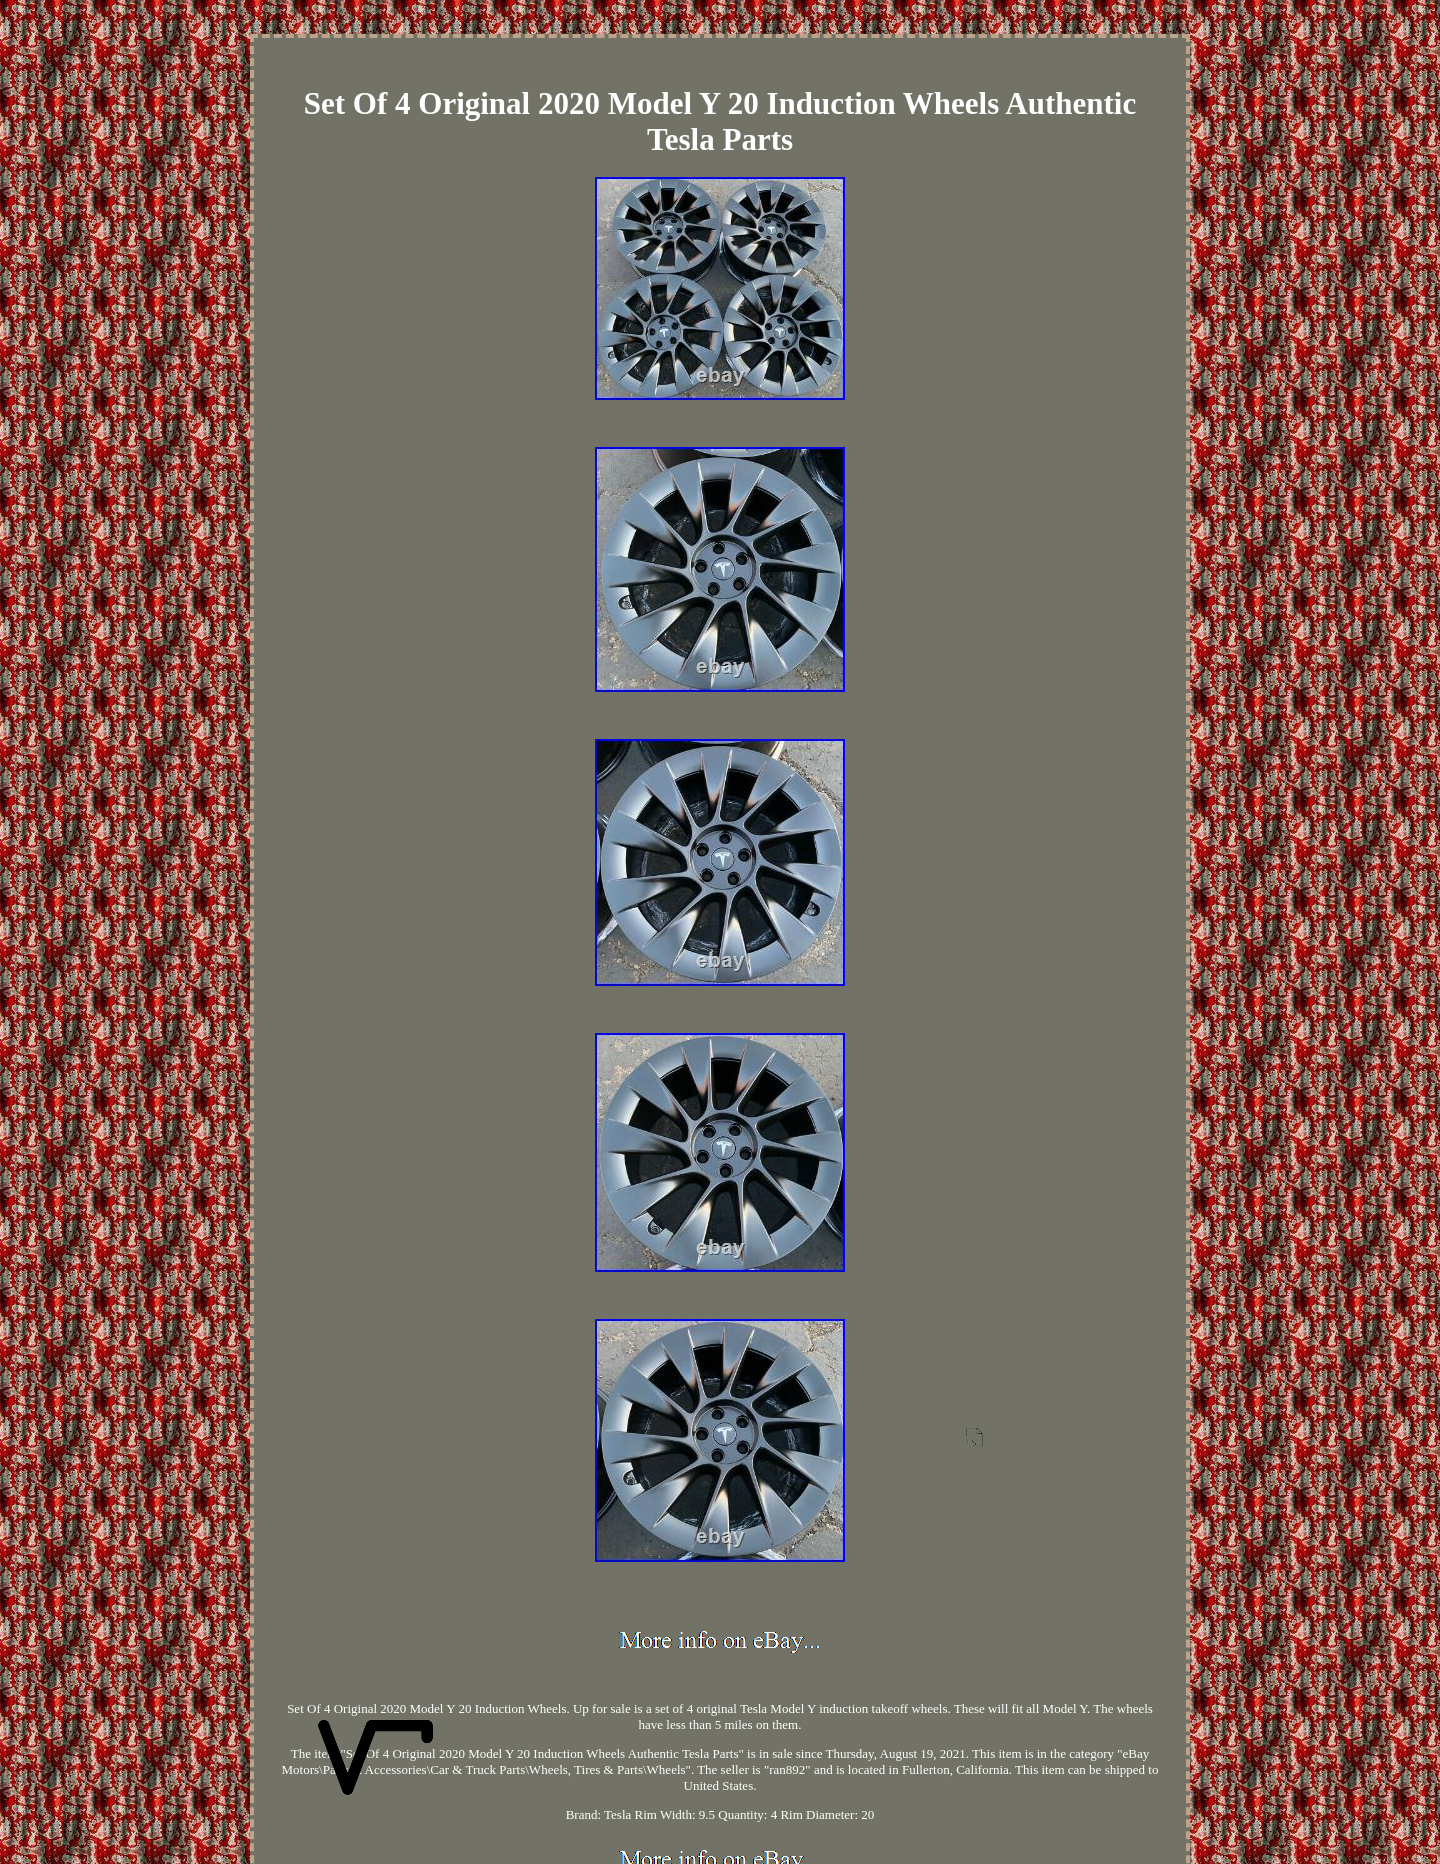 Image resolution: width=1440 pixels, height=1864 pixels. Describe the element at coordinates (974, 1437) in the screenshot. I see `open a TypeScript file` at that location.